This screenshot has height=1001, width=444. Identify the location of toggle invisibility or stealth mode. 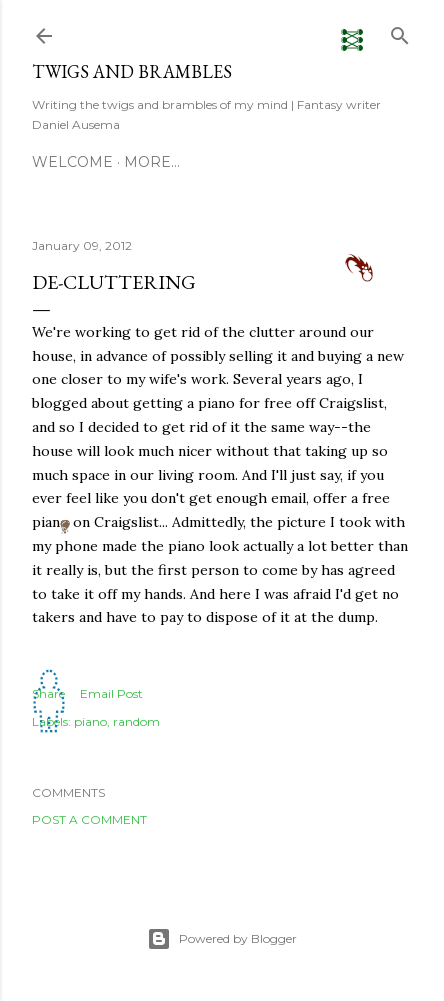
(49, 701).